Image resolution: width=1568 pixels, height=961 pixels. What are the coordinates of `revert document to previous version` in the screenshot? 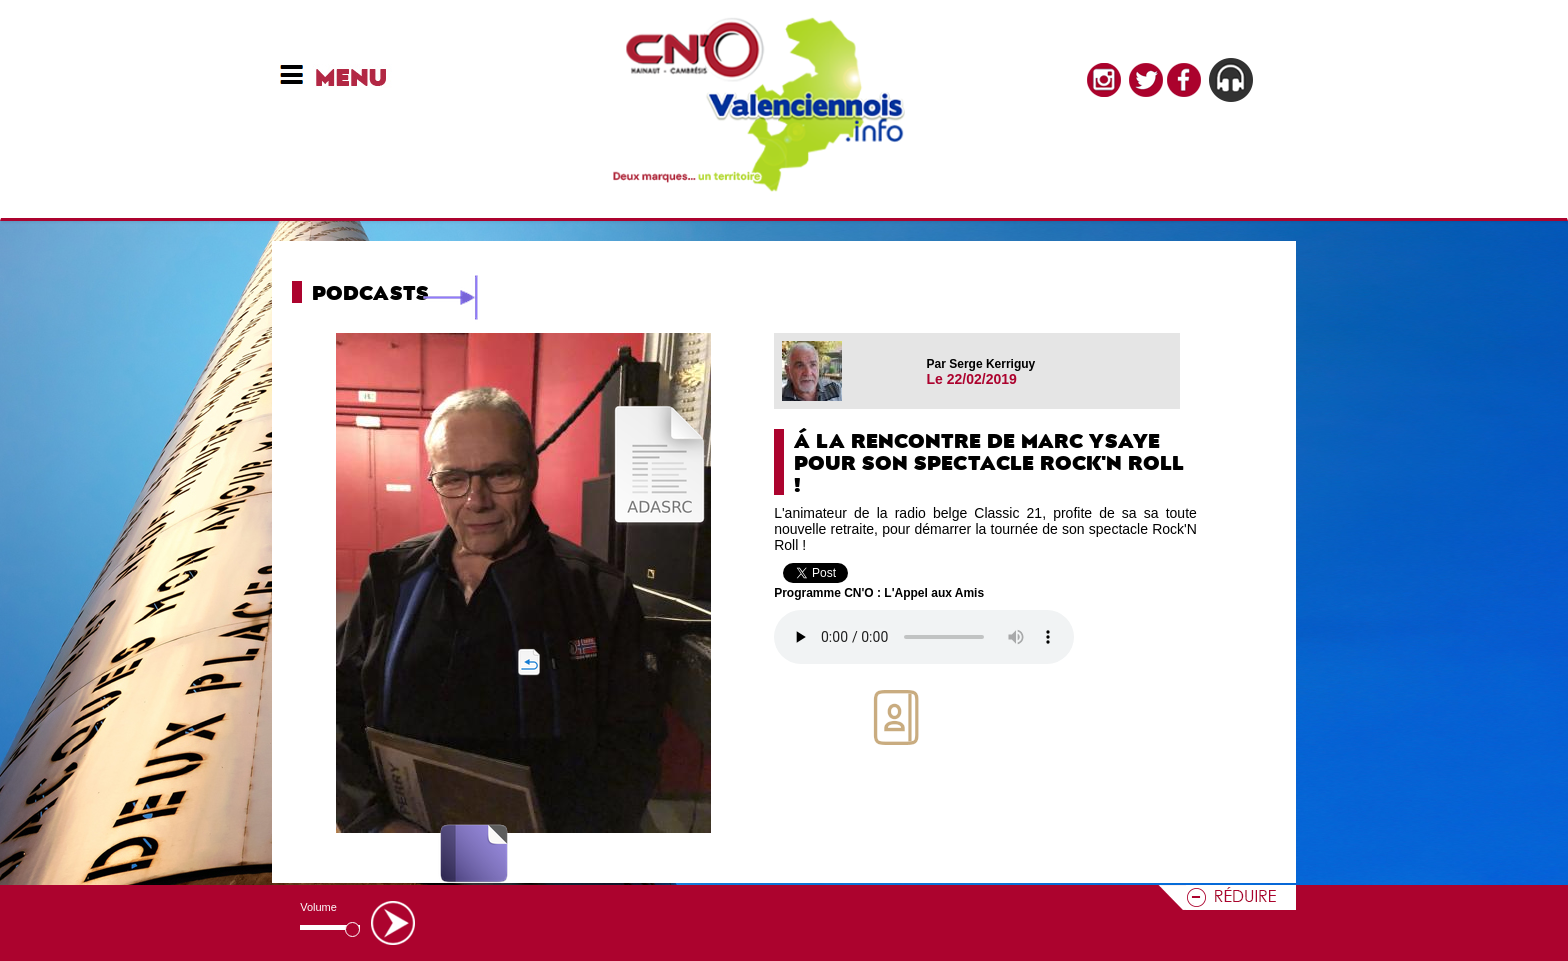 It's located at (529, 662).